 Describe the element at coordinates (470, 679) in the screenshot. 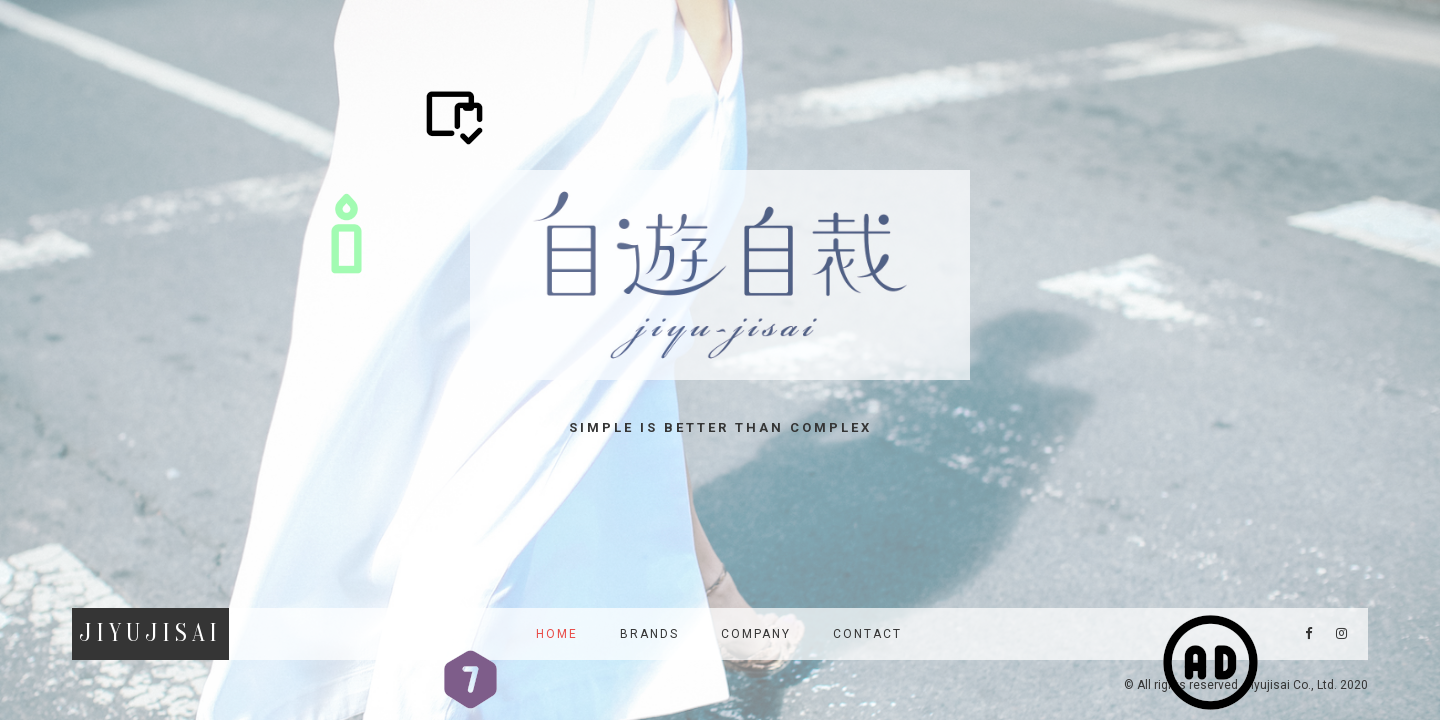

I see `indicates step 7 in a multi-step process` at that location.